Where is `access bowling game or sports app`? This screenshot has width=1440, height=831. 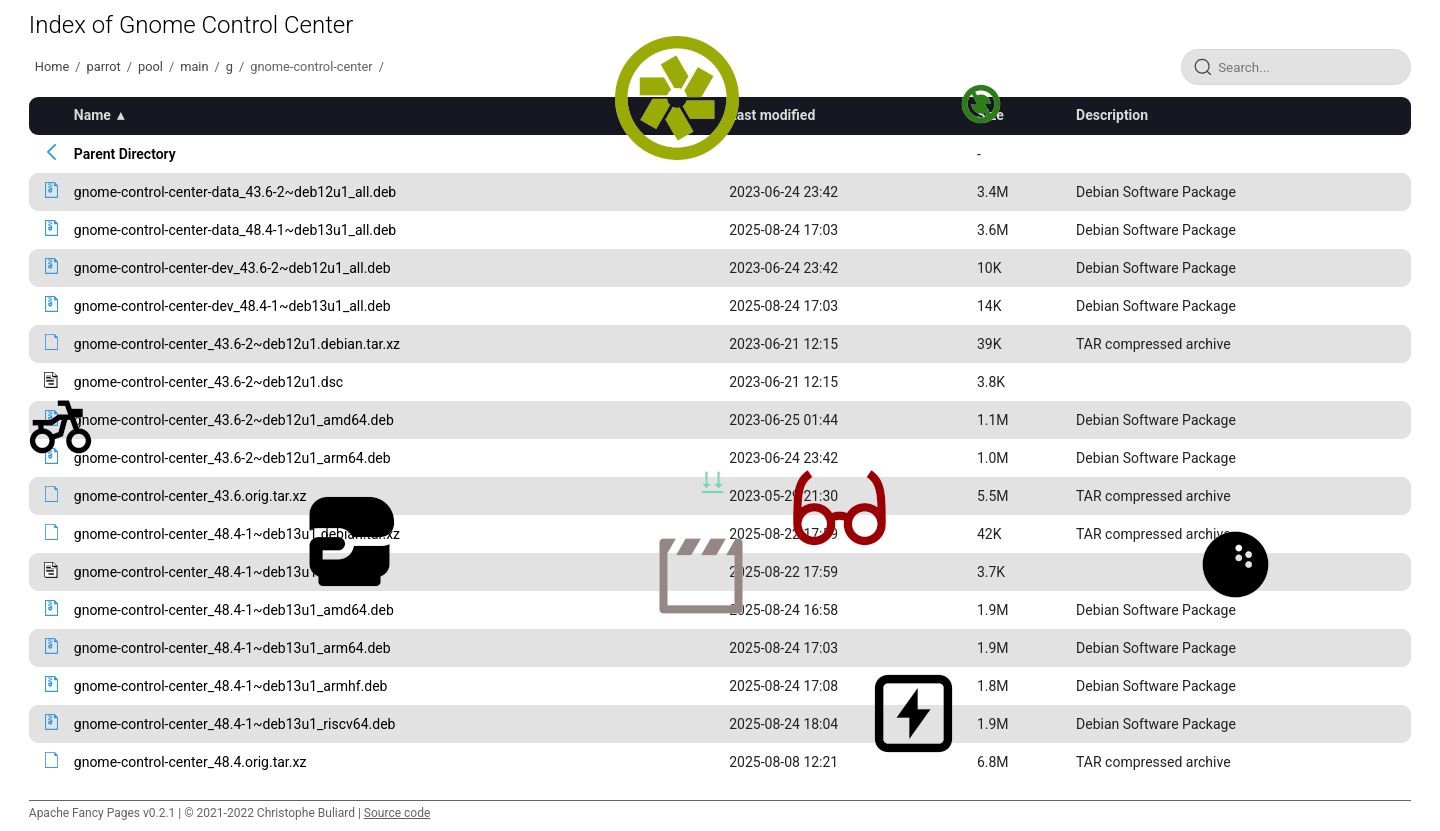
access bowling game or sports app is located at coordinates (1235, 564).